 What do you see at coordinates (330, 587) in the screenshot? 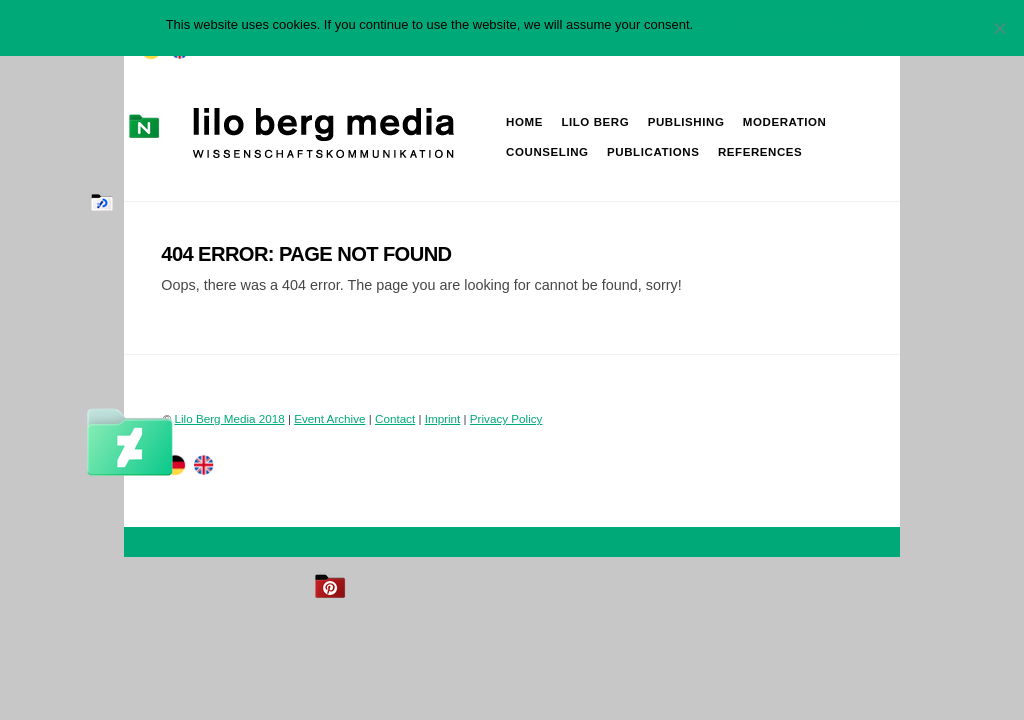
I see `open pinterest downloads folder` at bounding box center [330, 587].